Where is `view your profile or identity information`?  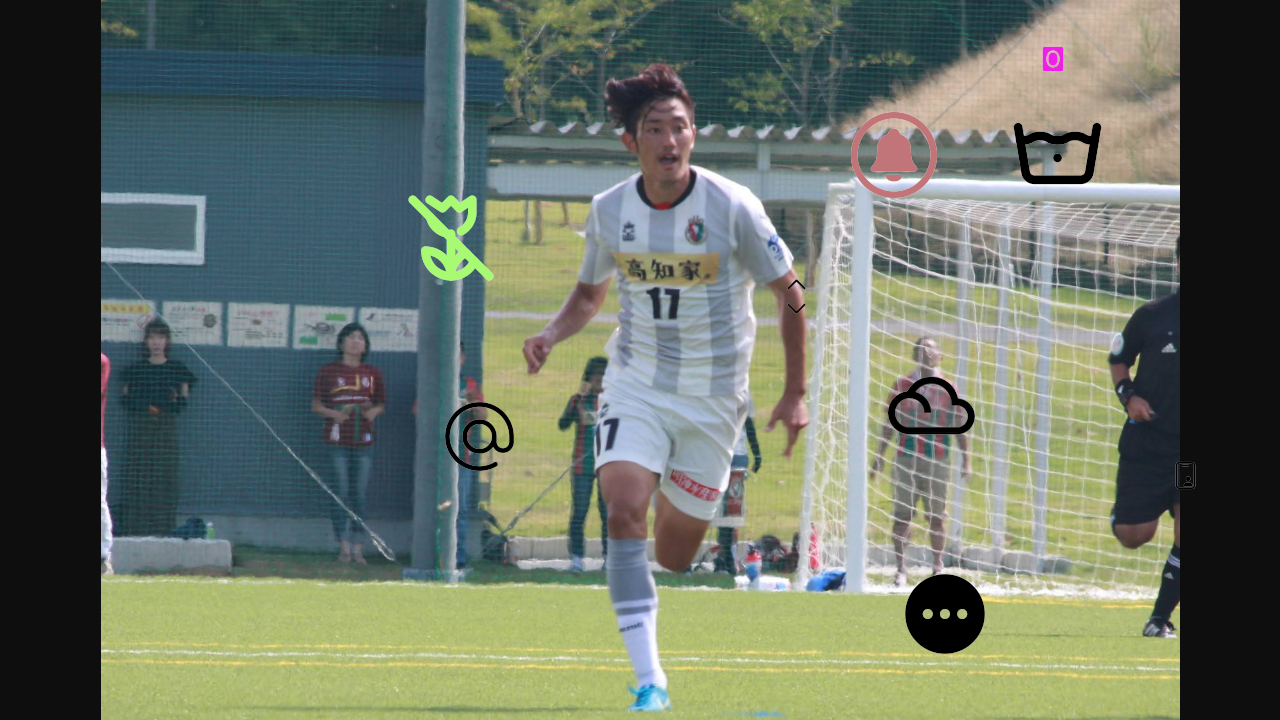
view your profile or identity information is located at coordinates (1185, 475).